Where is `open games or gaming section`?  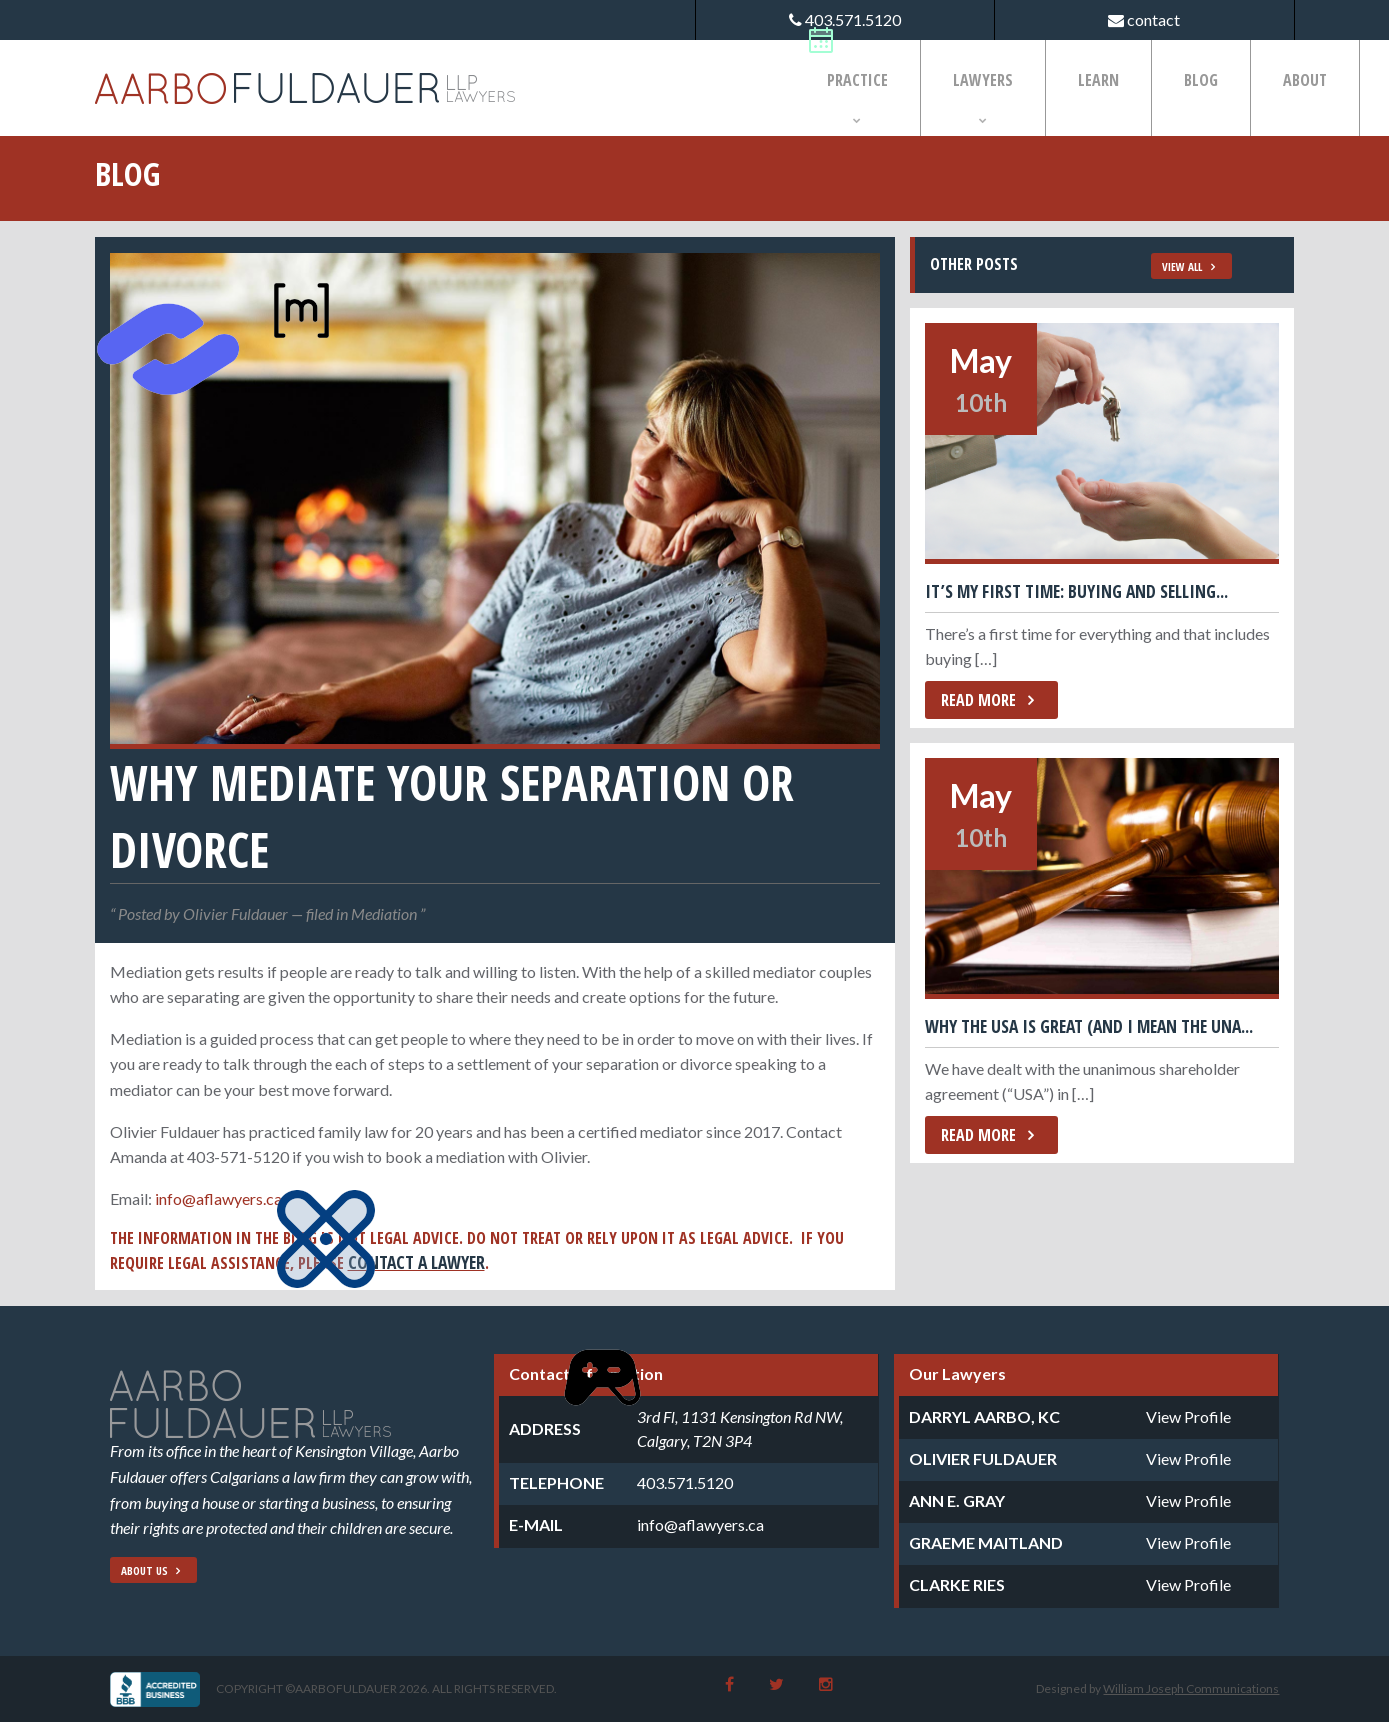 open games or gaming section is located at coordinates (602, 1377).